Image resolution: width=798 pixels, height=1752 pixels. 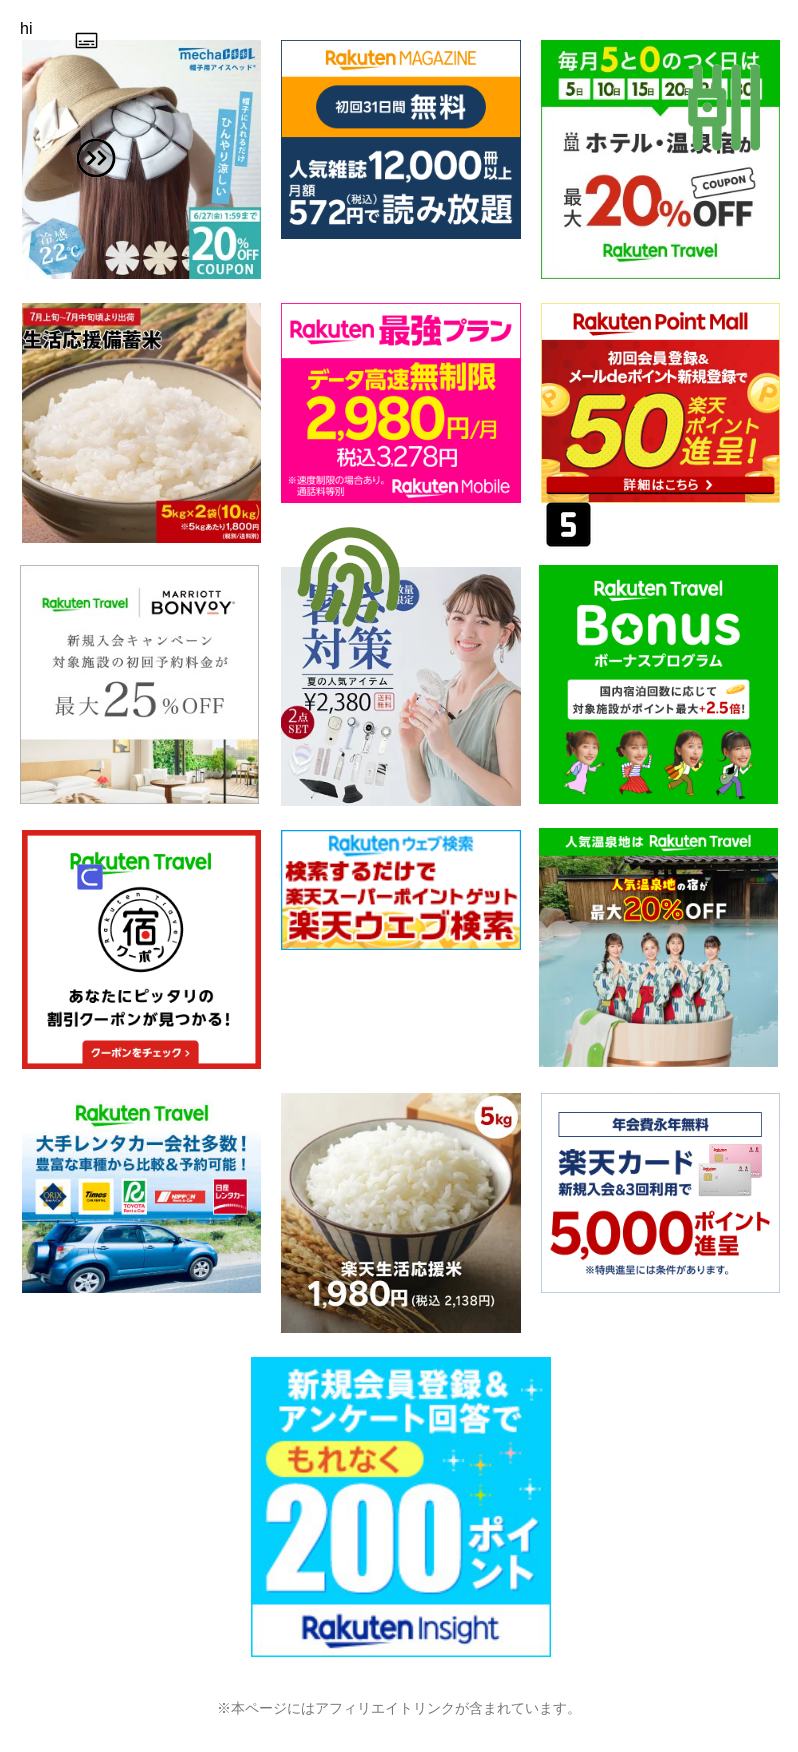 I want to click on skip forward or advance to the next item, so click(x=96, y=158).